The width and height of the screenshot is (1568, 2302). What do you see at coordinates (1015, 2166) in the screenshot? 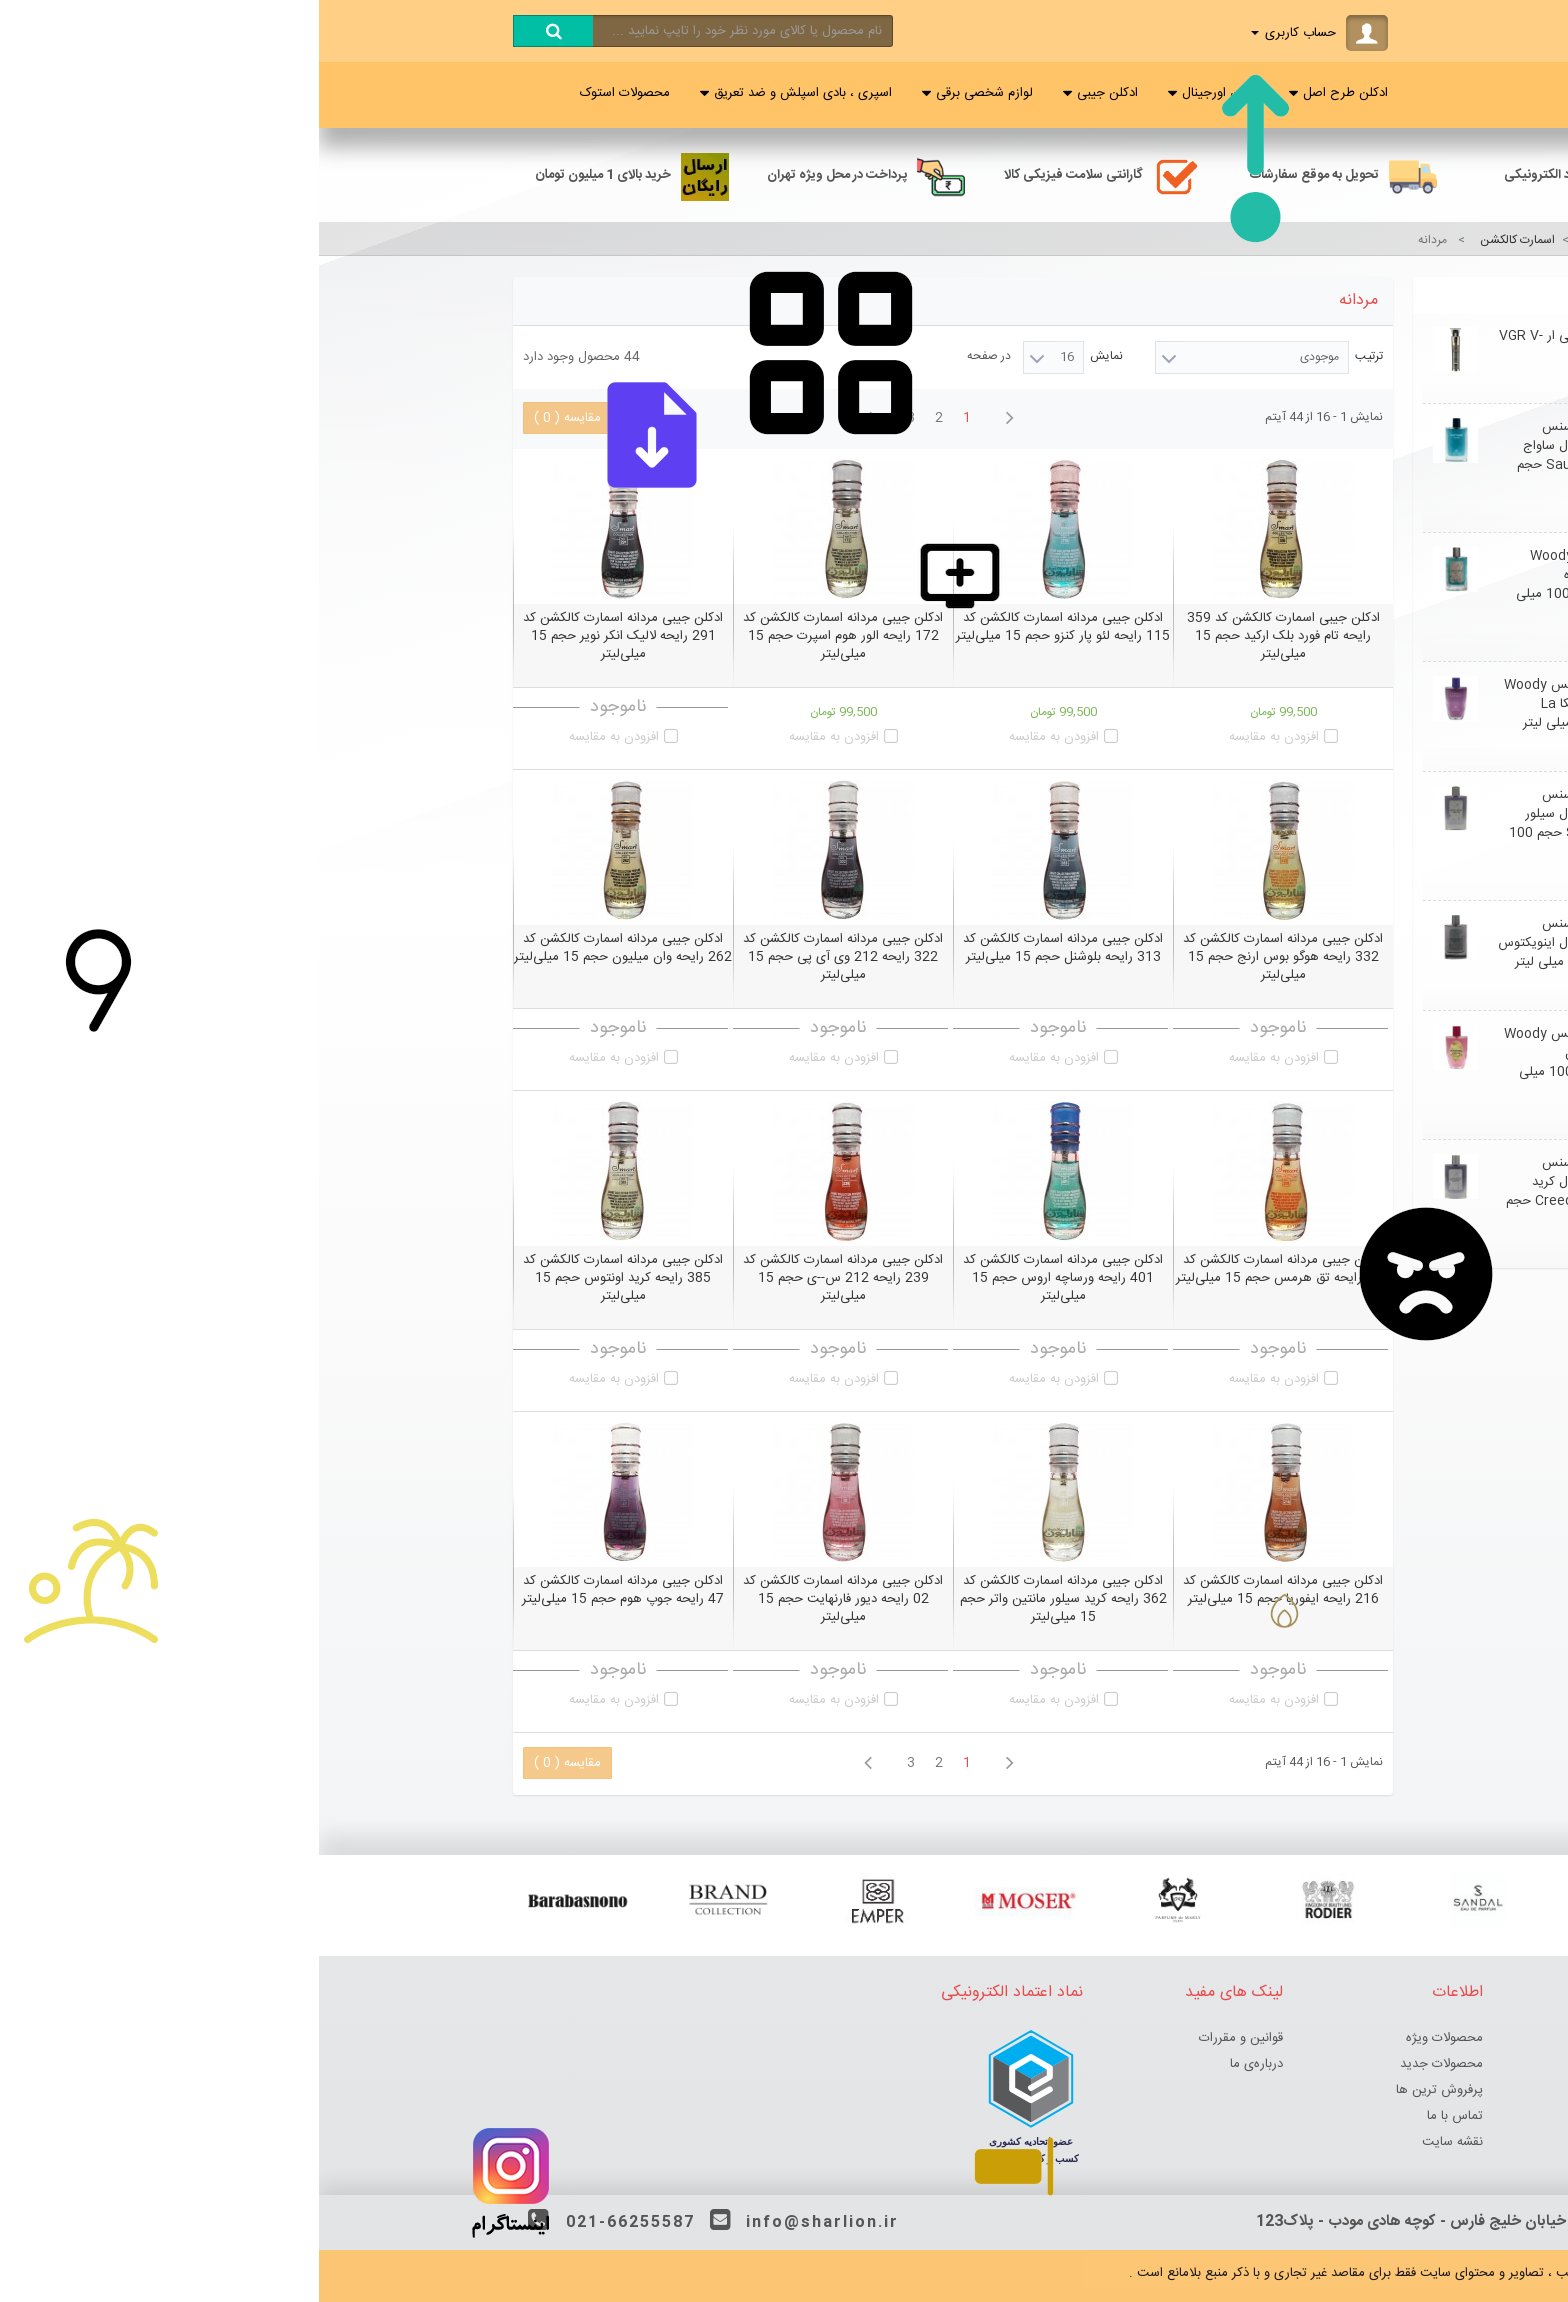
I see `align content to the right` at bounding box center [1015, 2166].